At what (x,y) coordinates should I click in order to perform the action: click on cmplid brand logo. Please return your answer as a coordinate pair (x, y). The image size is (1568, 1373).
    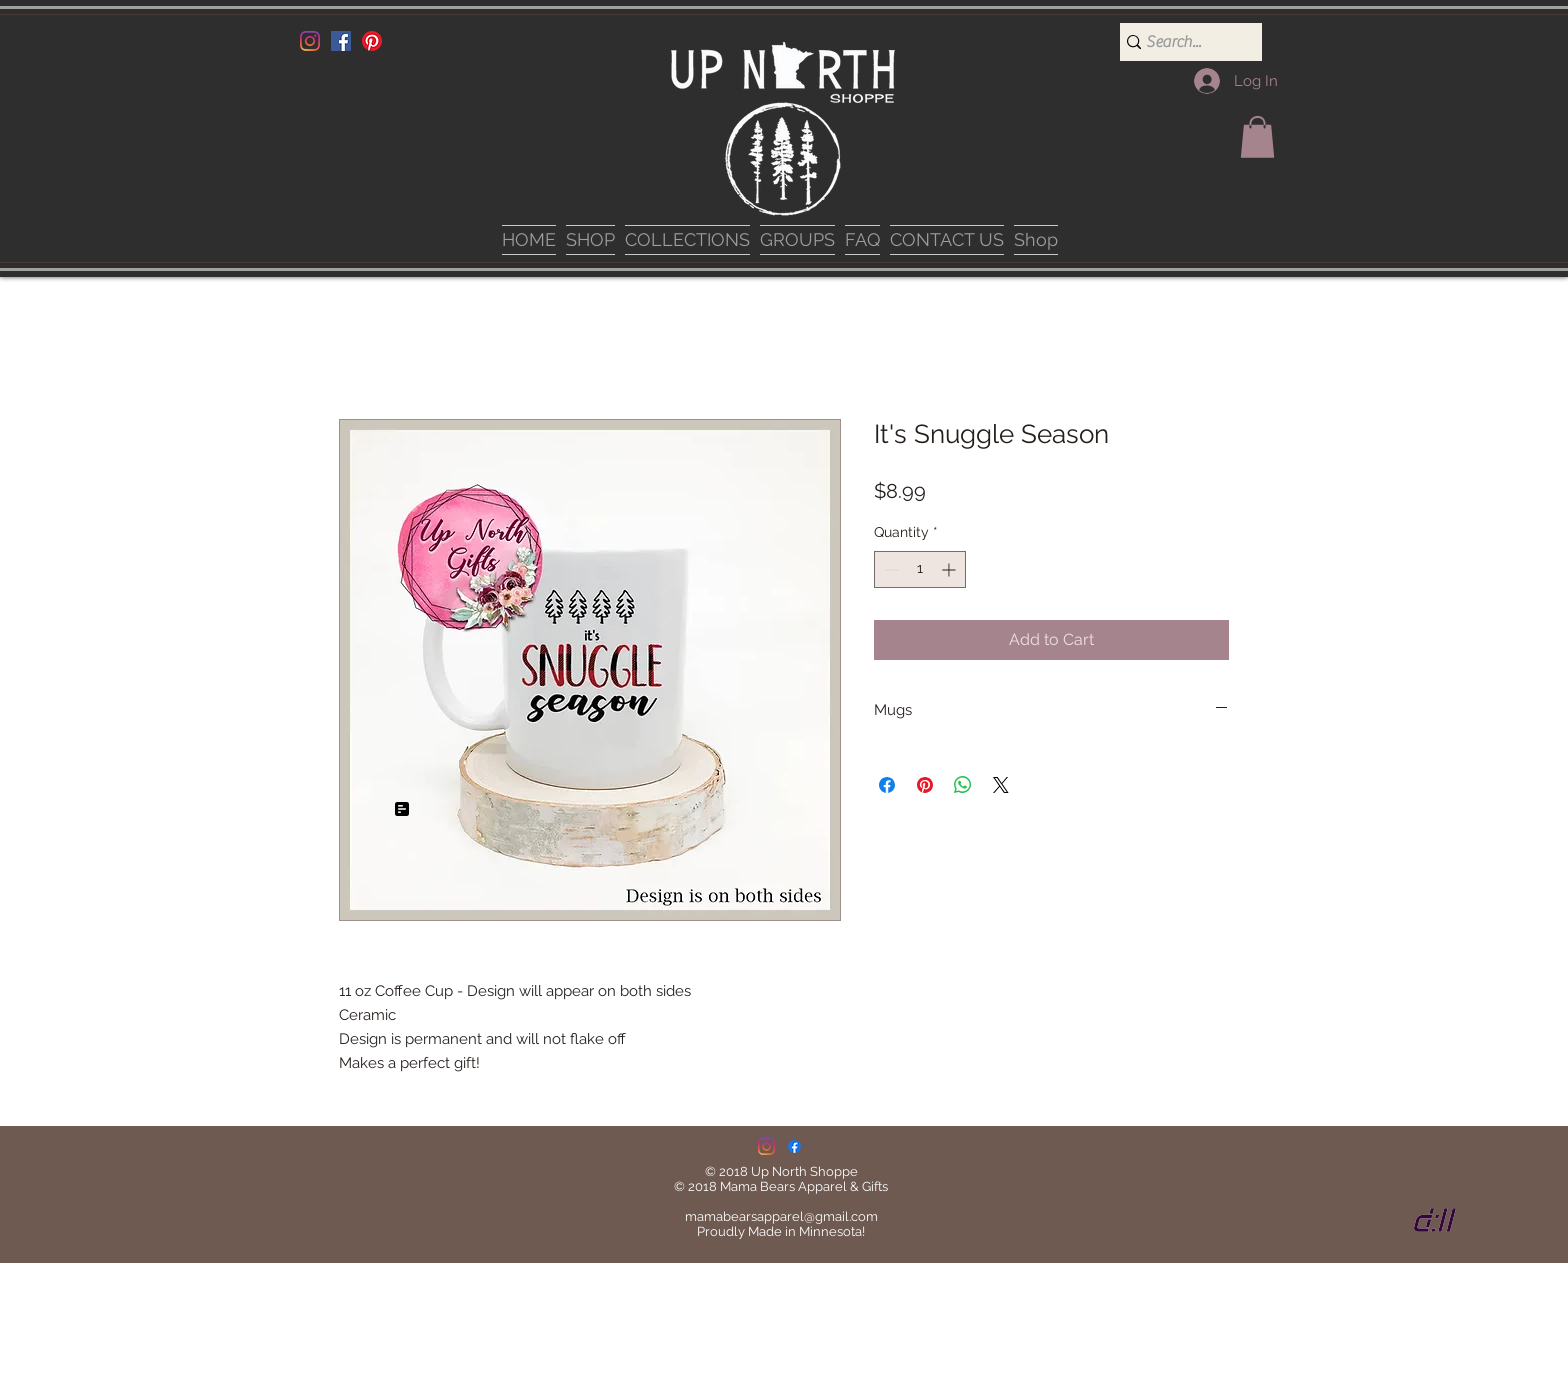
    Looking at the image, I should click on (1435, 1220).